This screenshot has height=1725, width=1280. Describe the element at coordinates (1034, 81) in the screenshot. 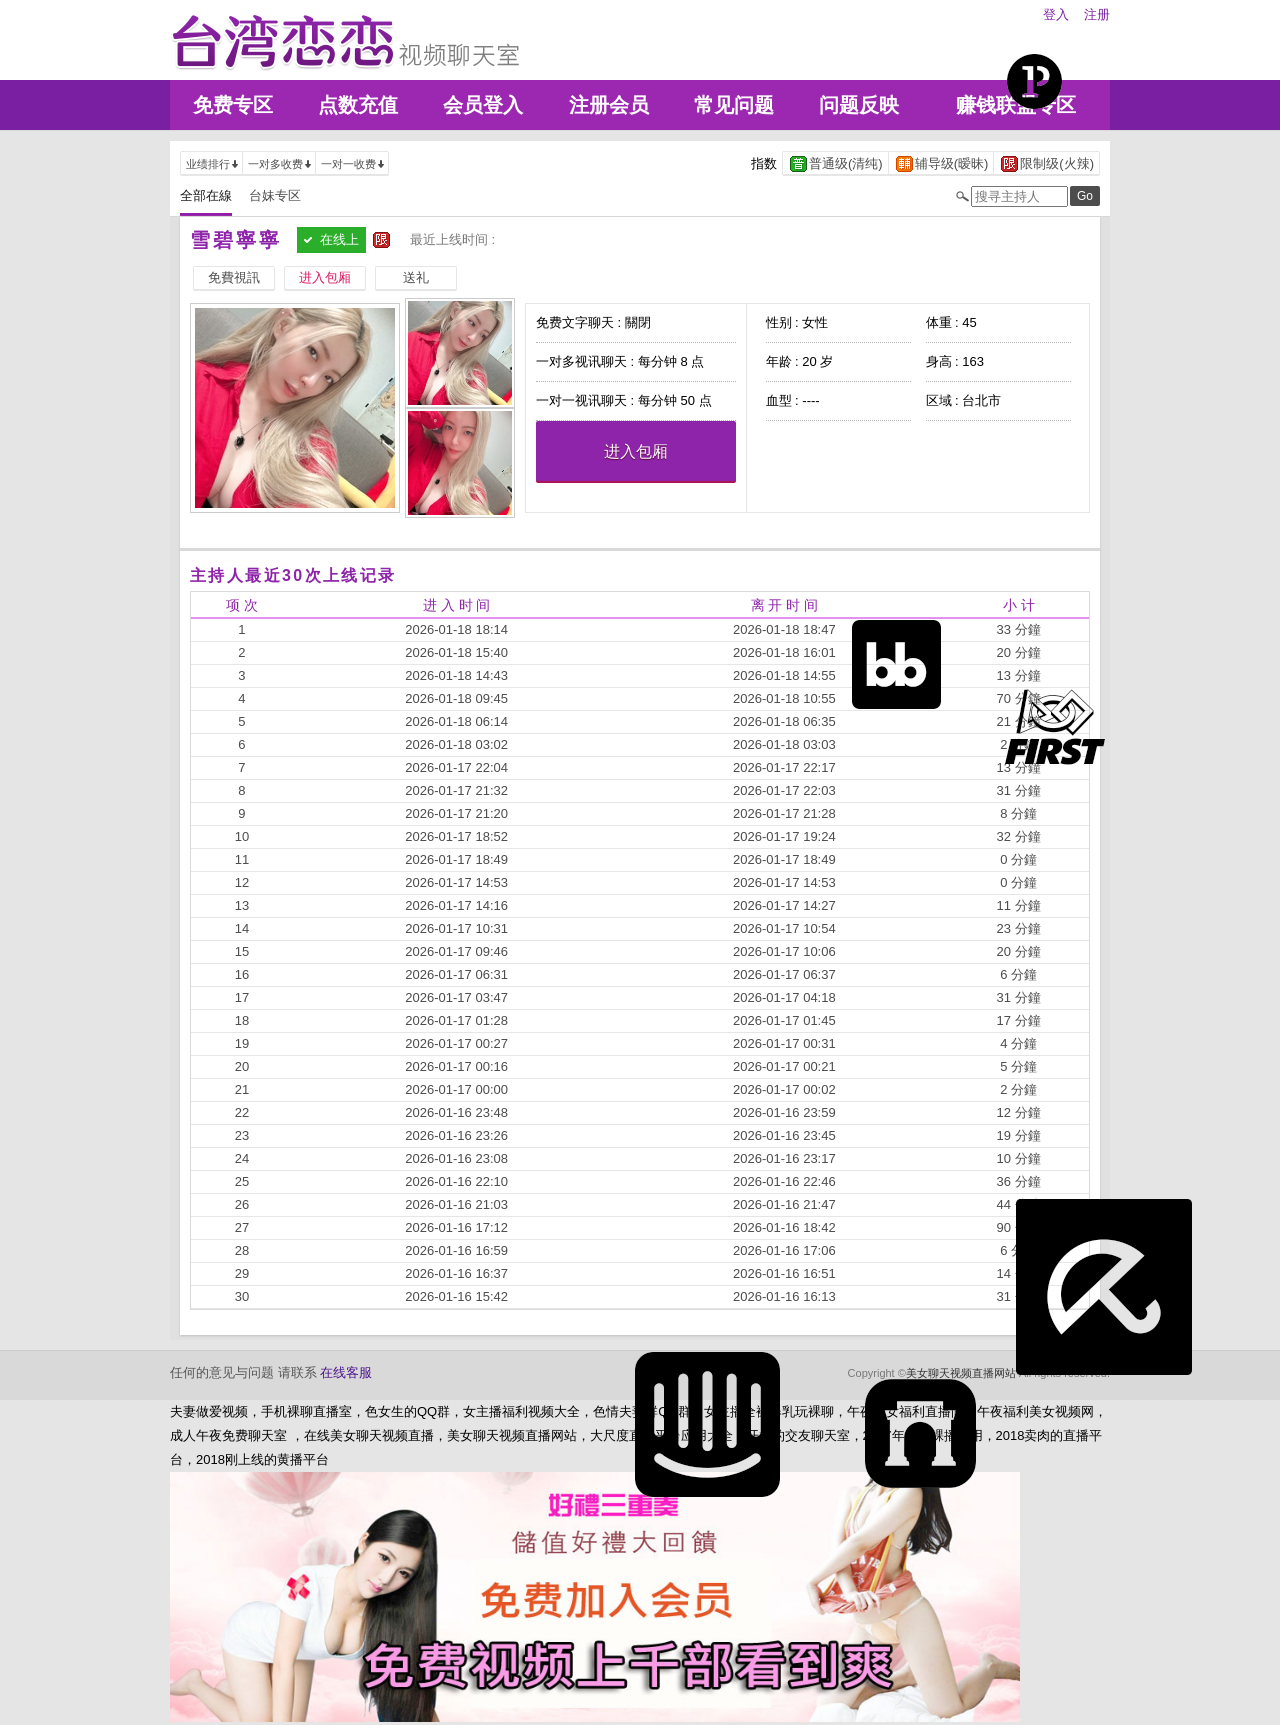

I see `Processing Foundation logo` at that location.